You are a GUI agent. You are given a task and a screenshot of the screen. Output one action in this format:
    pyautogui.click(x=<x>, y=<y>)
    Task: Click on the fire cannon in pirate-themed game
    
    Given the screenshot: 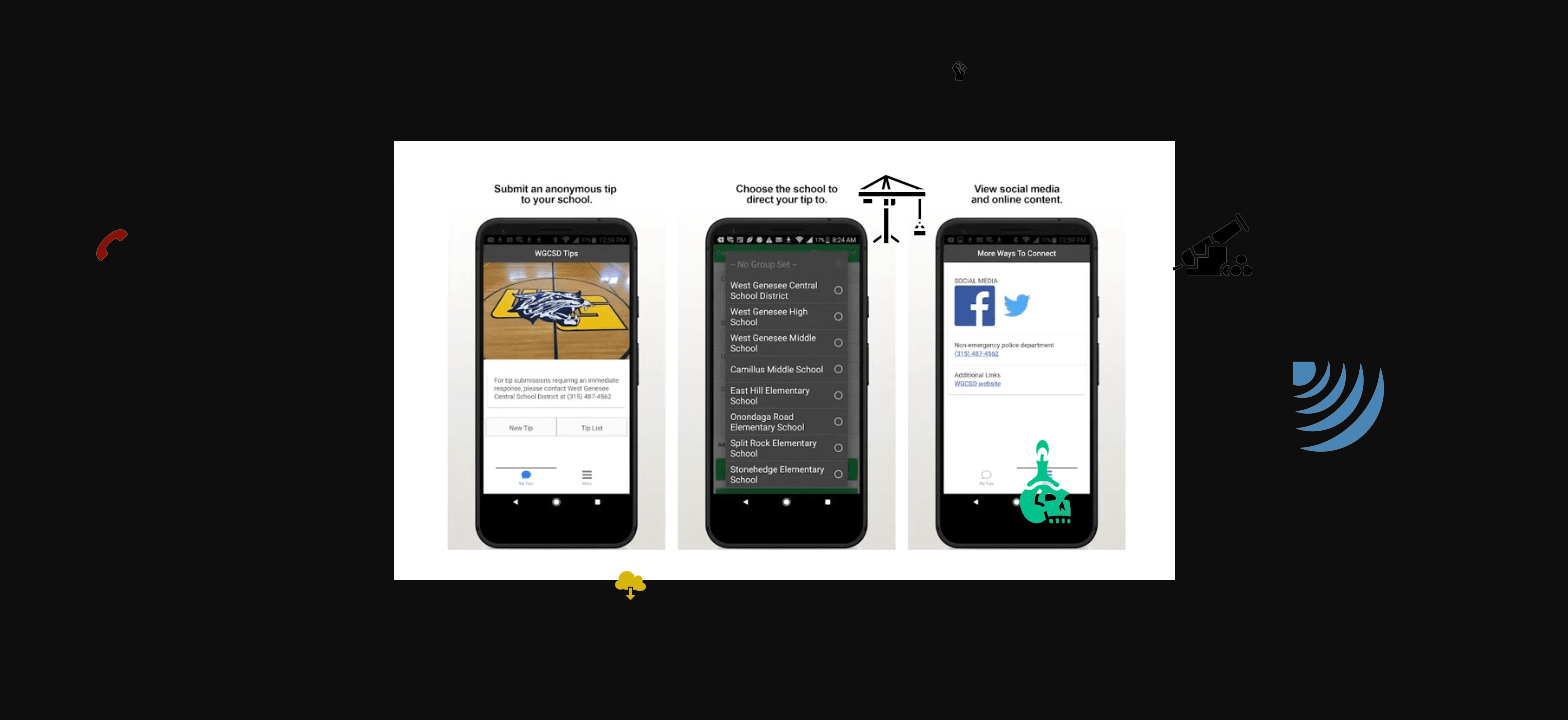 What is the action you would take?
    pyautogui.click(x=1212, y=244)
    